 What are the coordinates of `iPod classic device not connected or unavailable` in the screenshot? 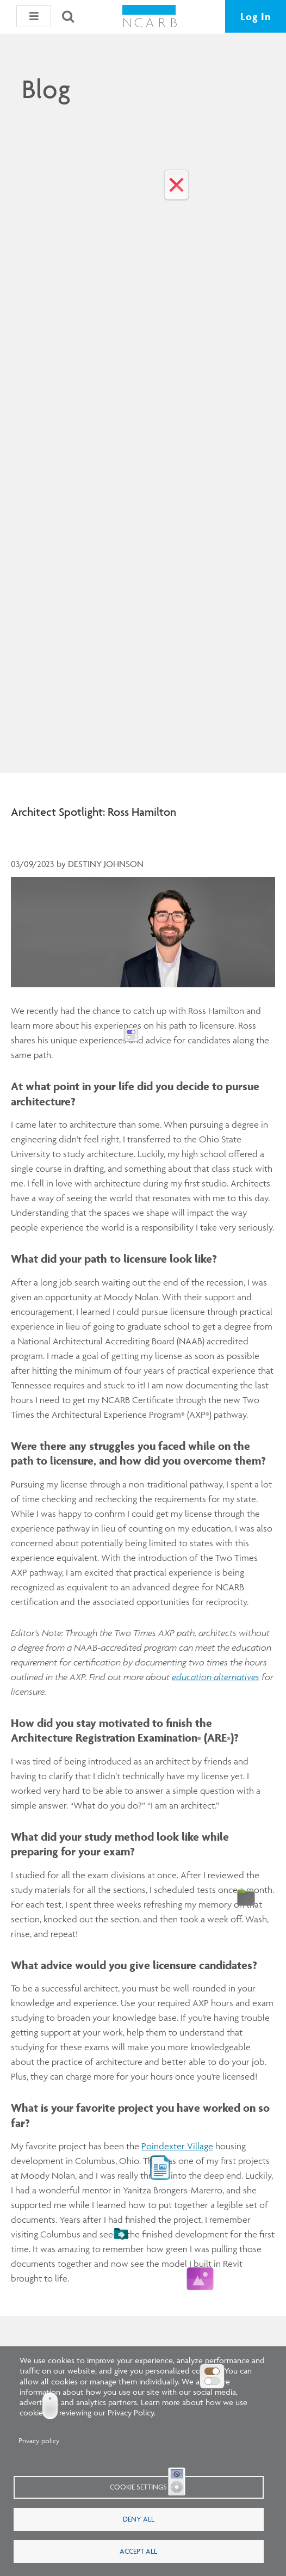 It's located at (177, 2482).